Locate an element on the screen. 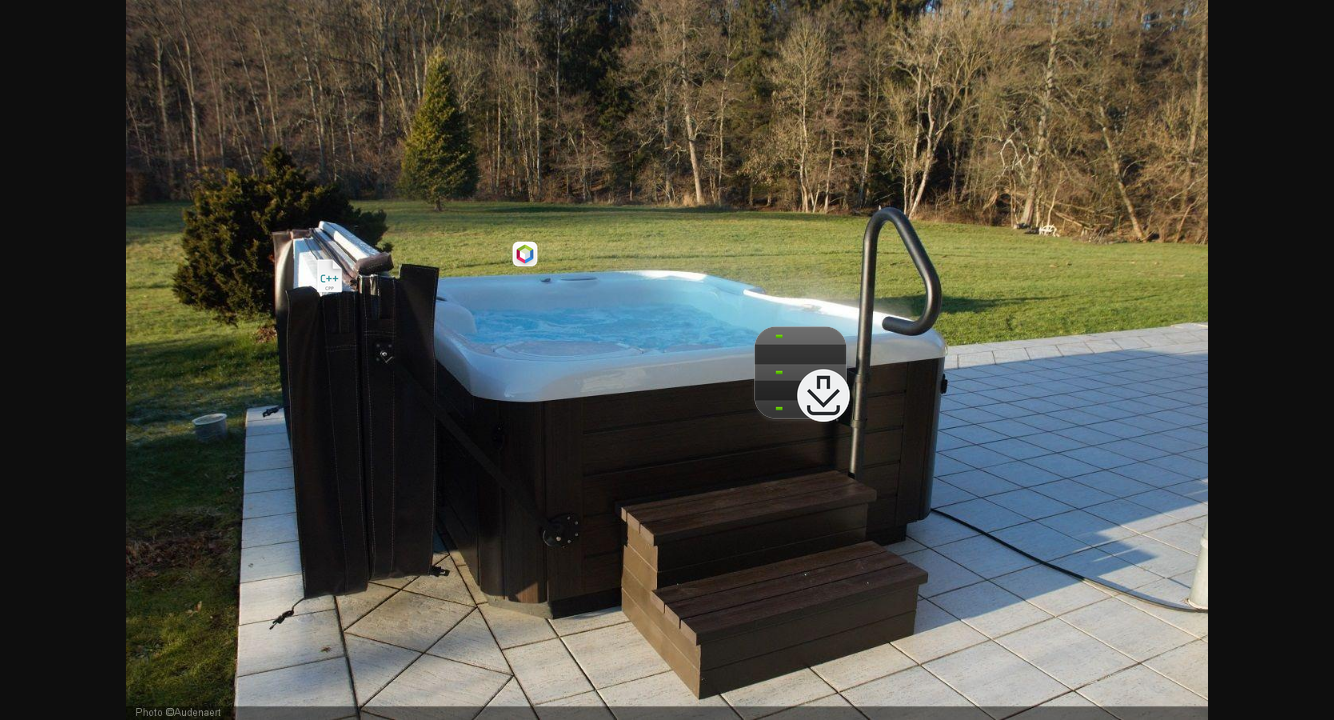 This screenshot has height=720, width=1334. open NetBeans IDE is located at coordinates (525, 254).